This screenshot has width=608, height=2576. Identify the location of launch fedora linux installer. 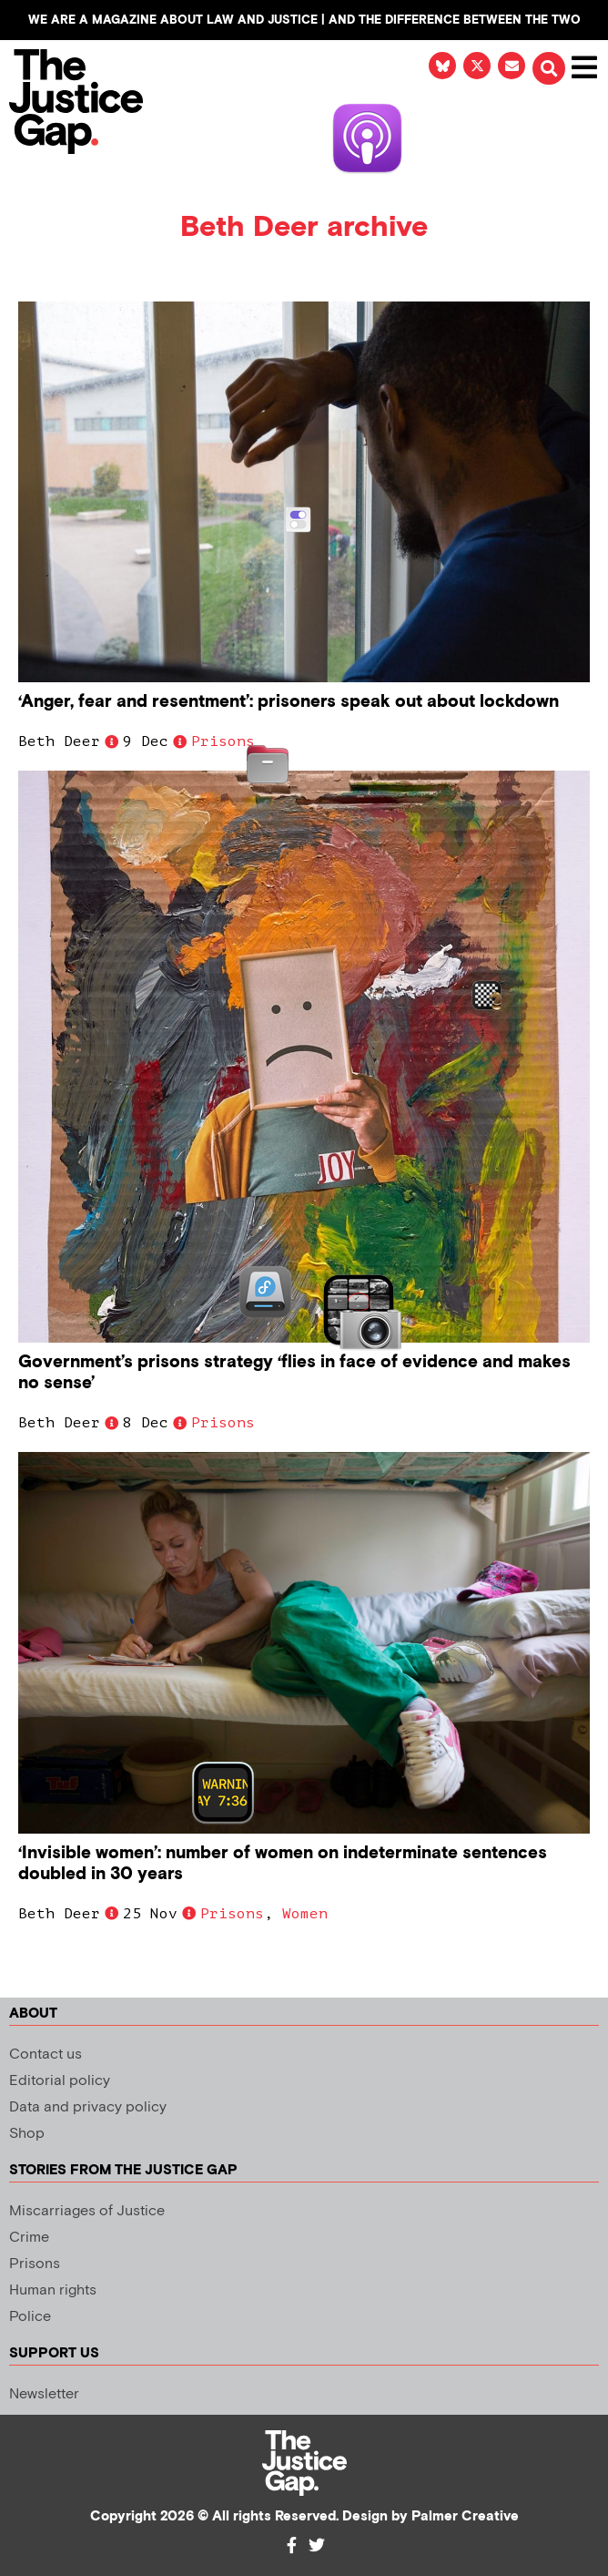
(265, 1292).